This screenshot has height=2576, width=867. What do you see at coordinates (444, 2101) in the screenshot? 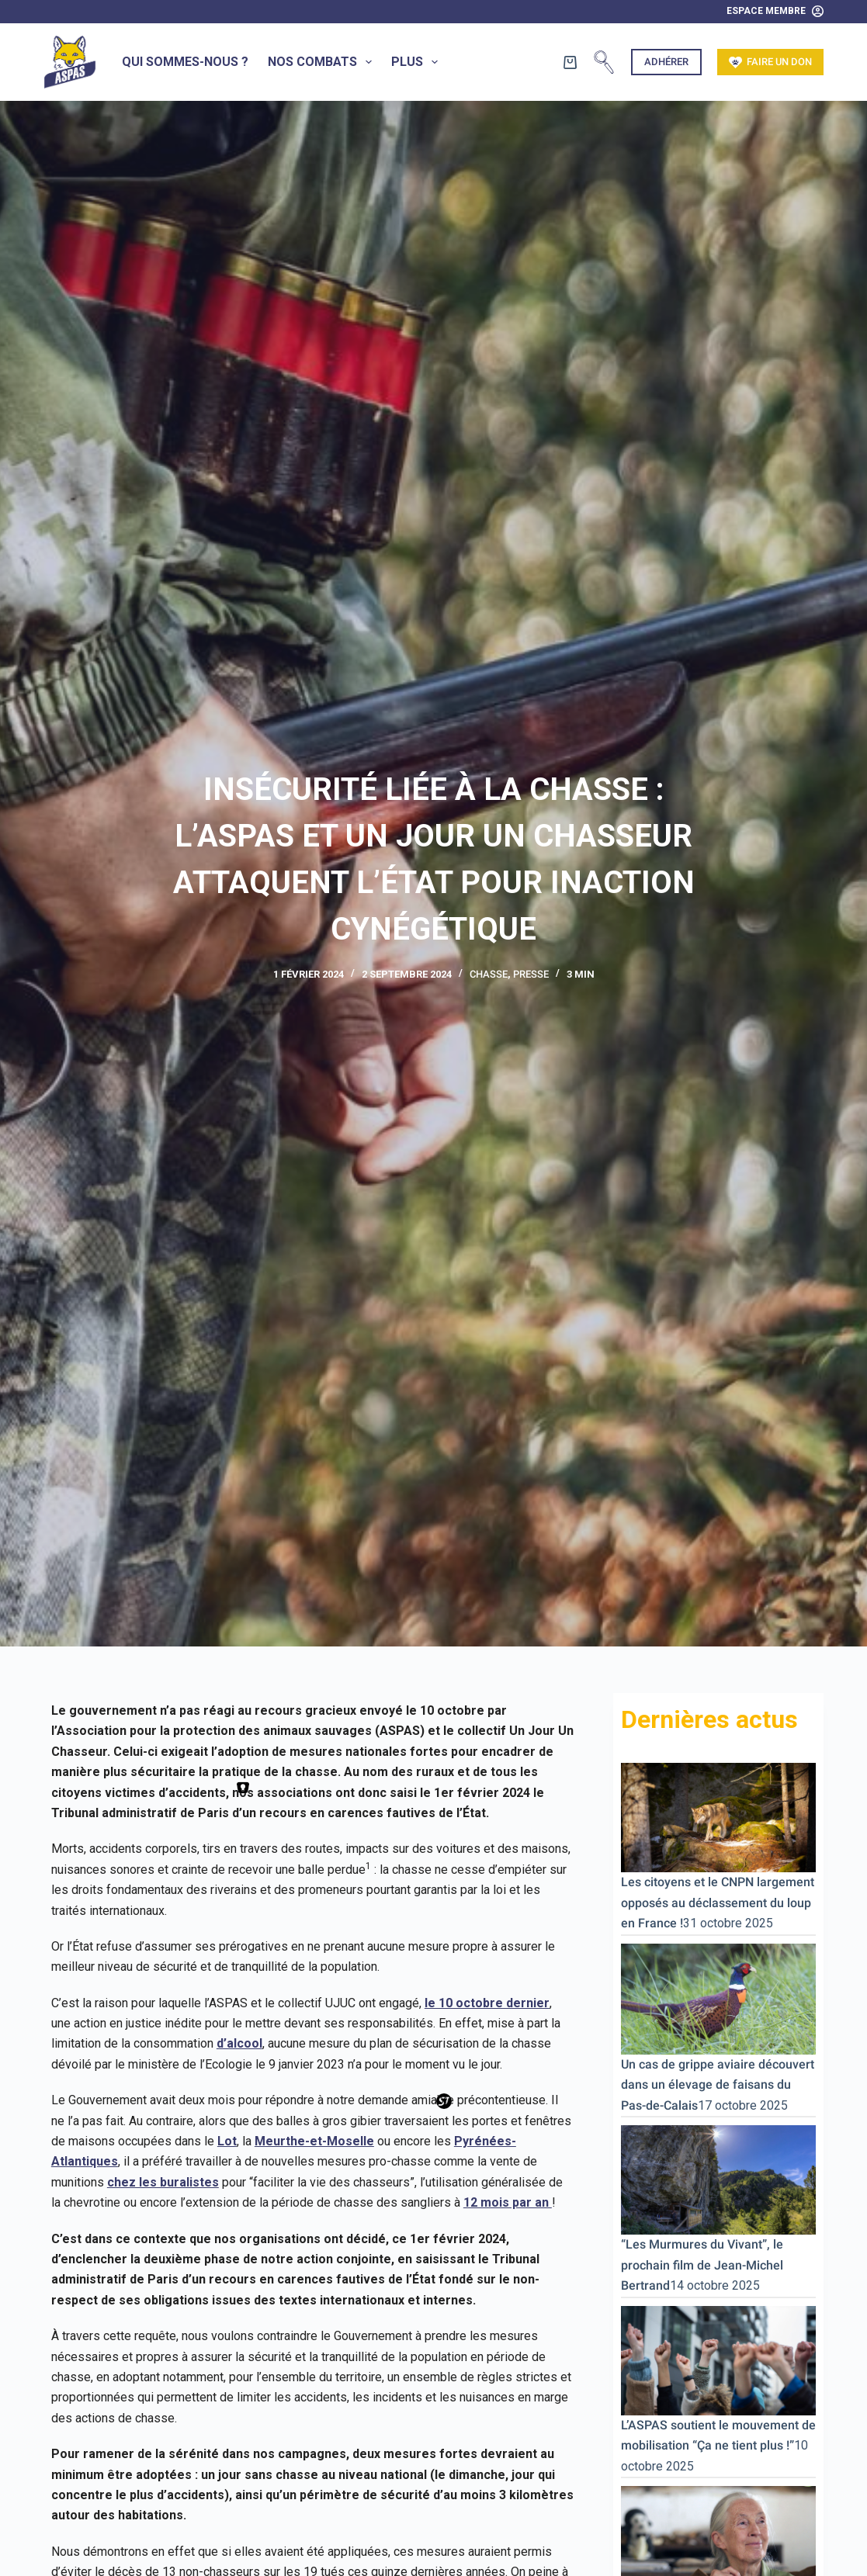
I see `s7 airlines logo` at bounding box center [444, 2101].